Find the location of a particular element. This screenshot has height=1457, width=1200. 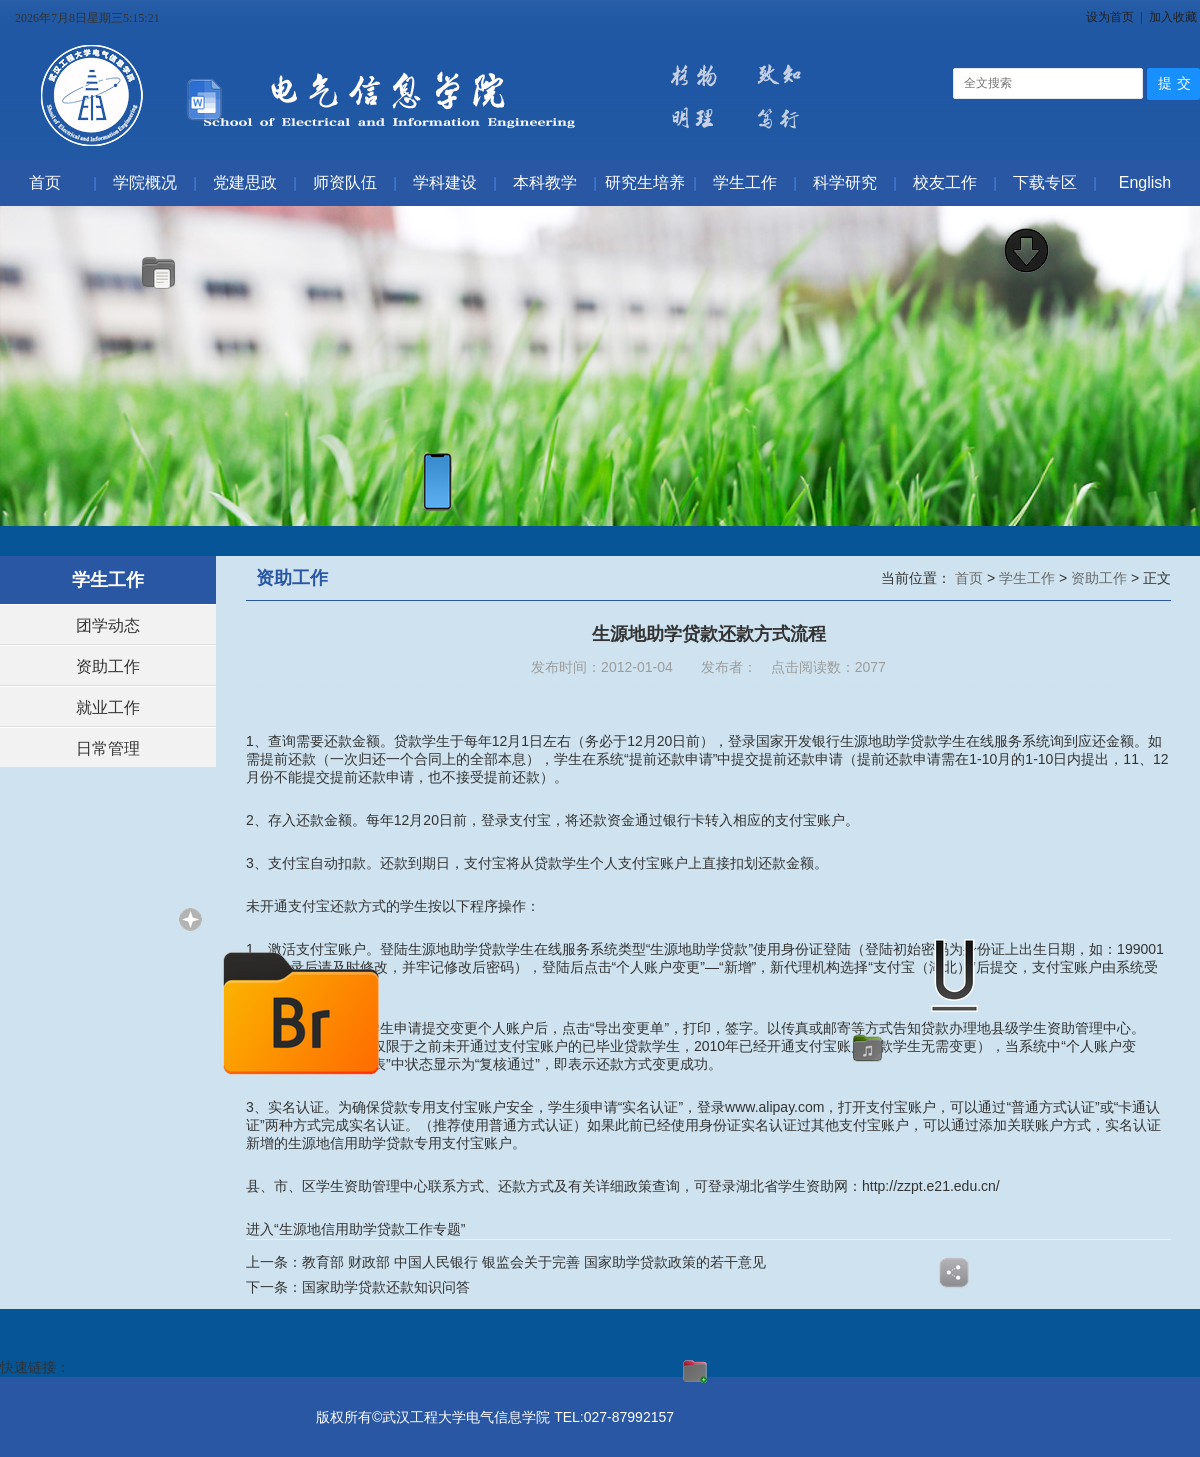

remove trust from a bluetooth device is located at coordinates (190, 919).